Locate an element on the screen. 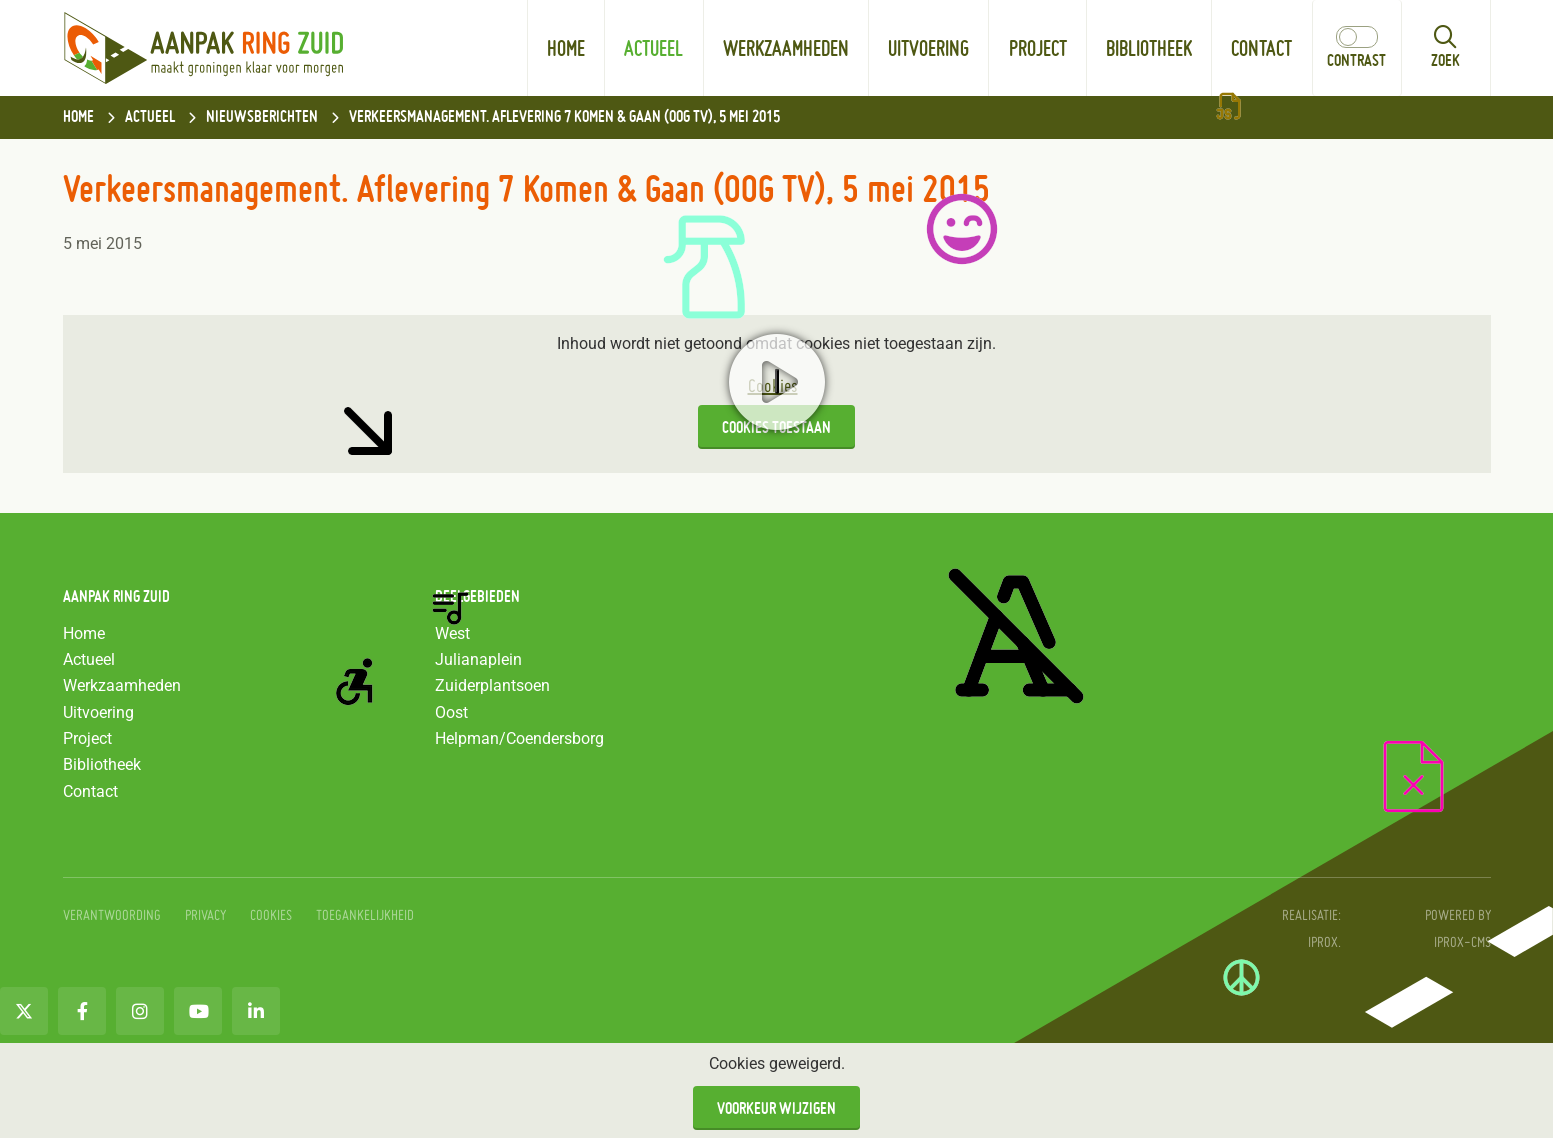 The image size is (1553, 1138). indicates wheelchair accessible route or entrance is located at coordinates (353, 681).